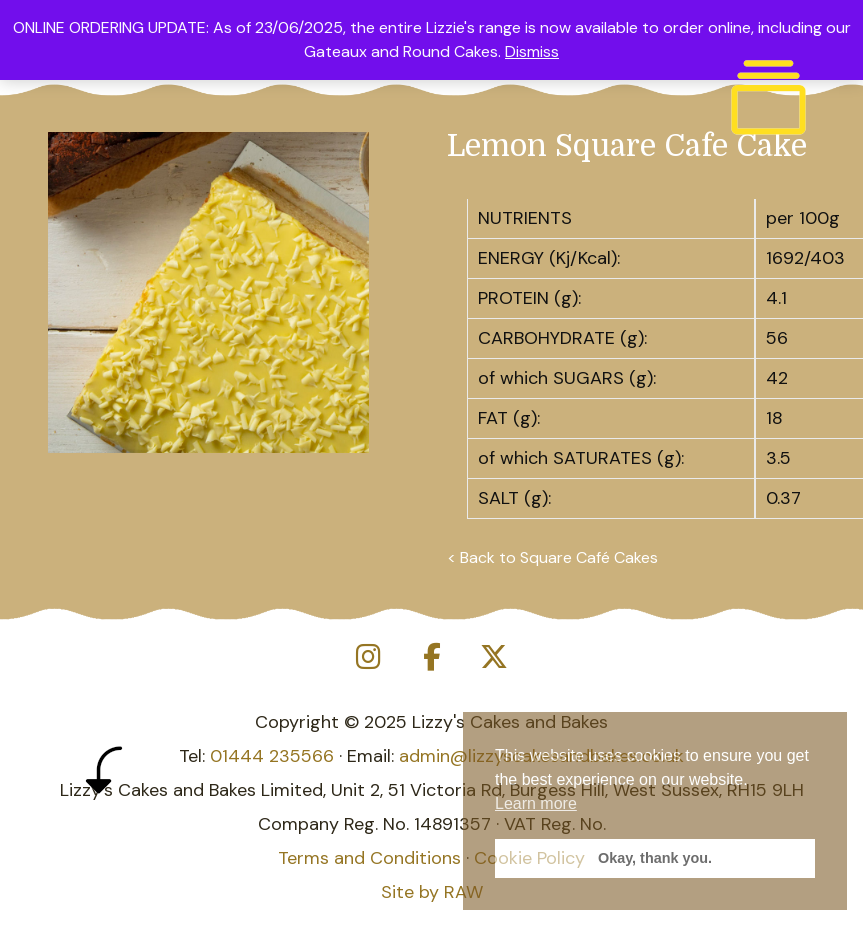 The width and height of the screenshot is (863, 926). What do you see at coordinates (768, 100) in the screenshot?
I see `view stacked cards or layers` at bounding box center [768, 100].